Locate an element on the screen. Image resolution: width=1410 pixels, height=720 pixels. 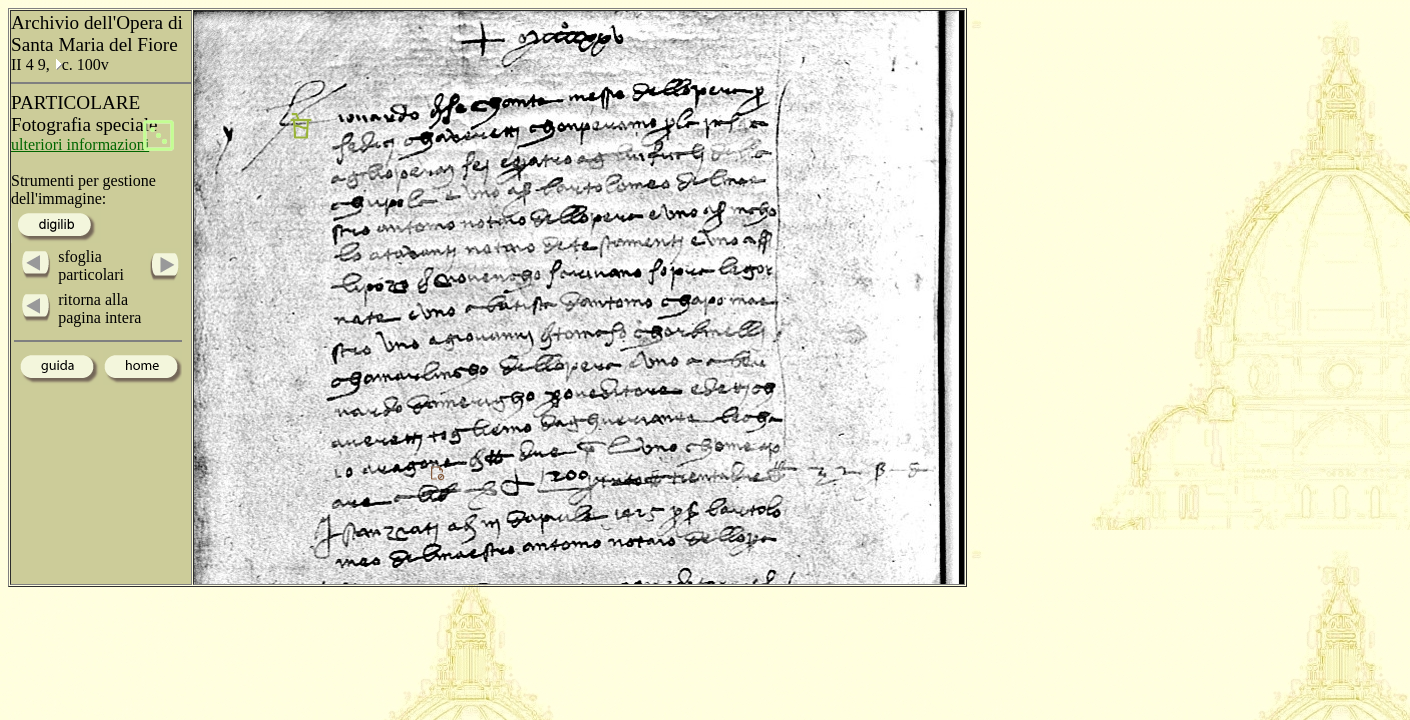
browse drinks or beverages menu is located at coordinates (301, 127).